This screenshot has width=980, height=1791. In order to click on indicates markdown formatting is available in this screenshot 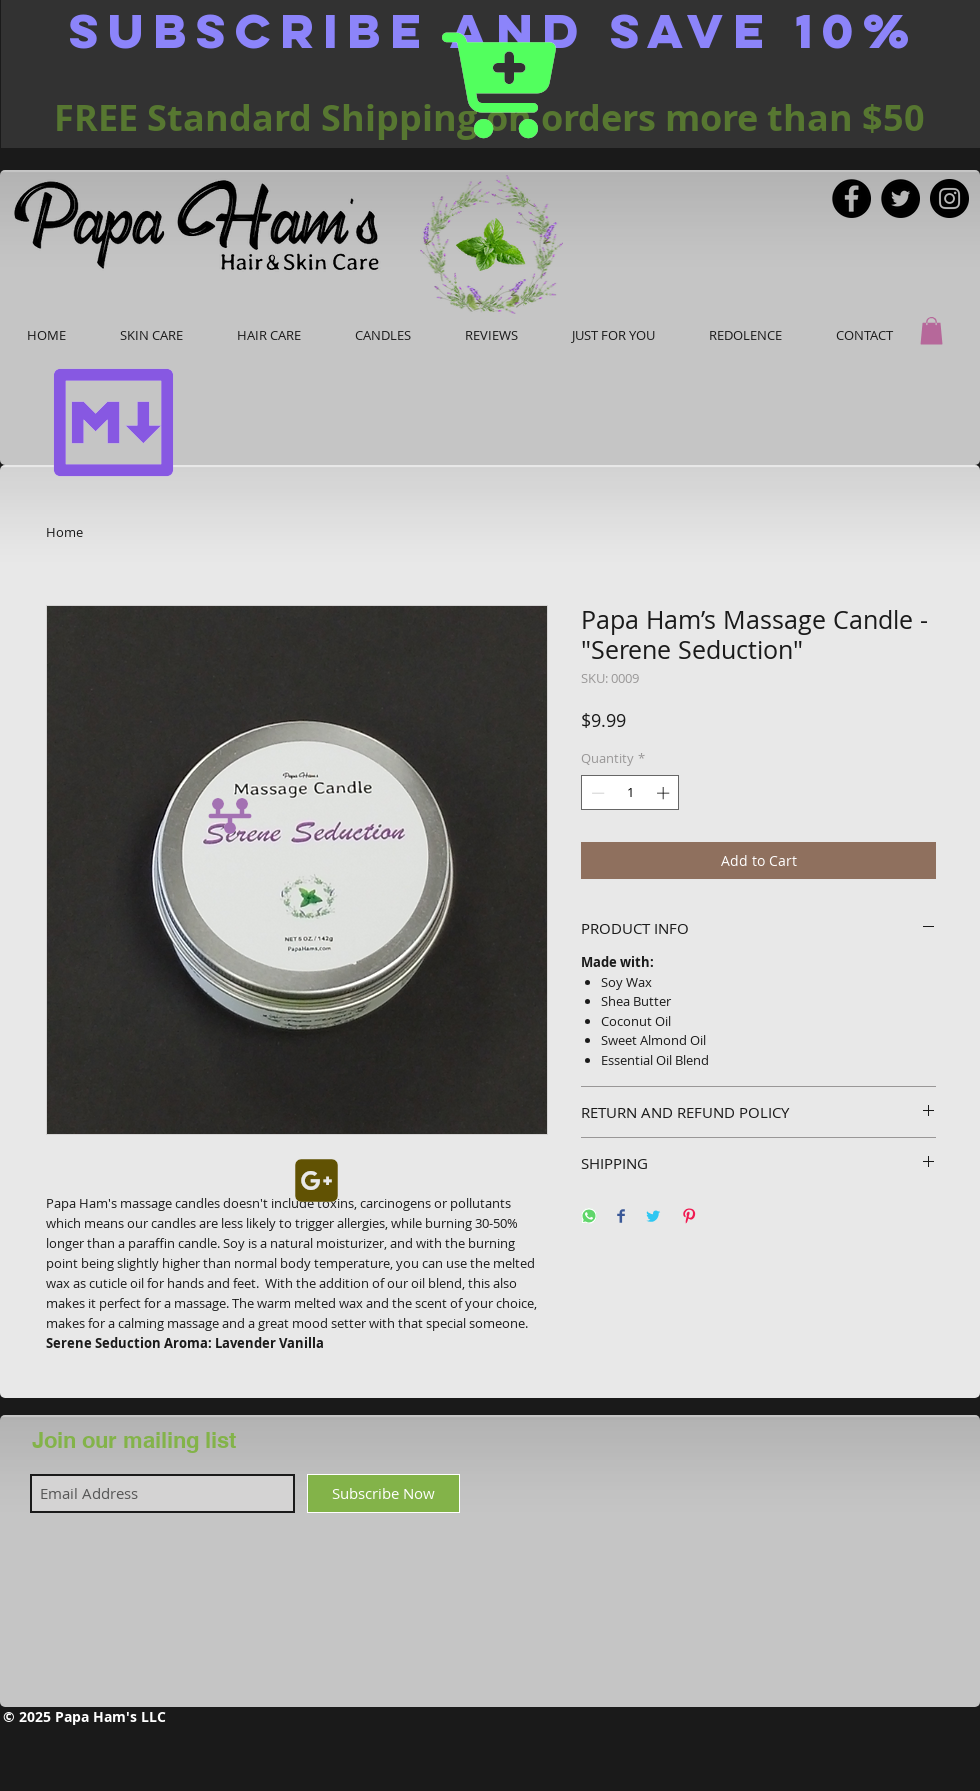, I will do `click(113, 422)`.